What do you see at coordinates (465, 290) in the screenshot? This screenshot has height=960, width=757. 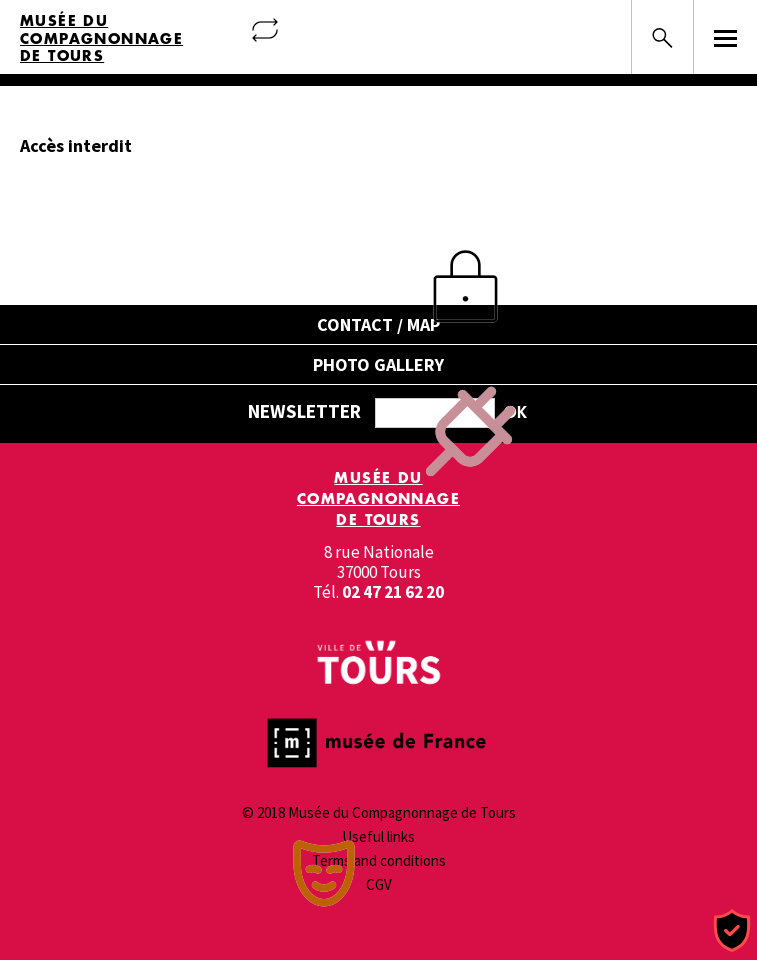 I see `lock or secure this item` at bounding box center [465, 290].